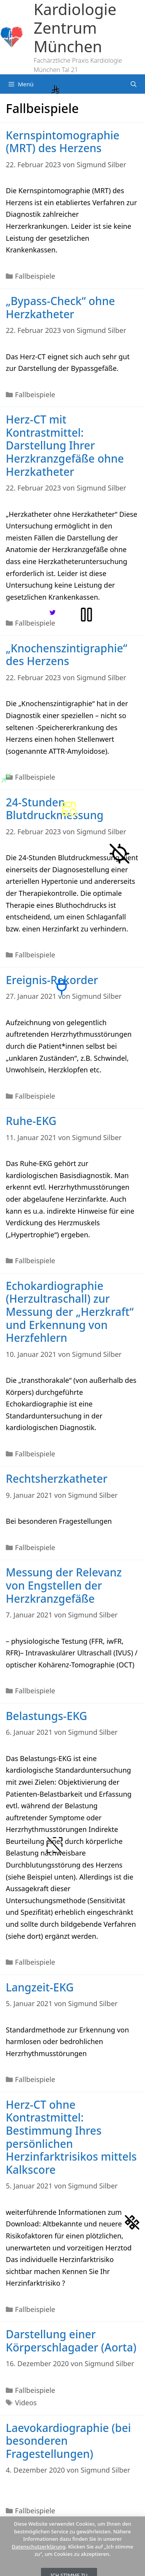  What do you see at coordinates (55, 89) in the screenshot?
I see `indicates price or amount in Saudi riyals` at bounding box center [55, 89].